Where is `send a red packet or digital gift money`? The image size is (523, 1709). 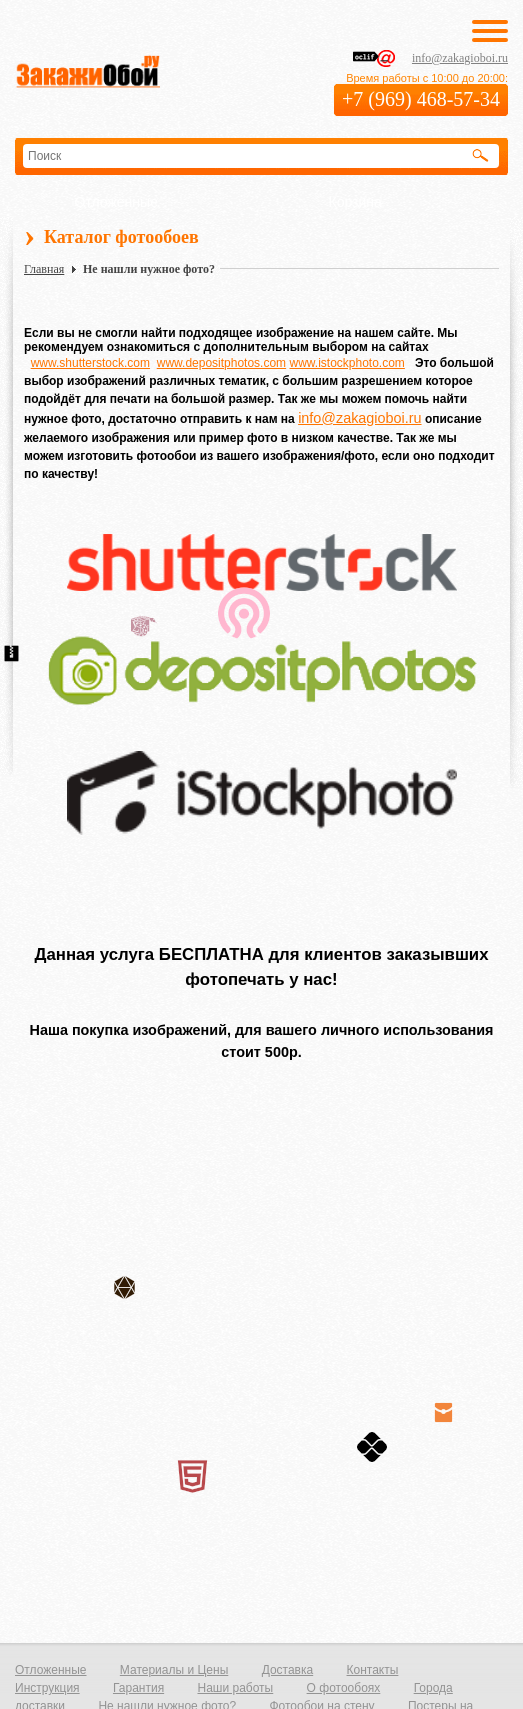 send a red packet or digital gift money is located at coordinates (443, 1412).